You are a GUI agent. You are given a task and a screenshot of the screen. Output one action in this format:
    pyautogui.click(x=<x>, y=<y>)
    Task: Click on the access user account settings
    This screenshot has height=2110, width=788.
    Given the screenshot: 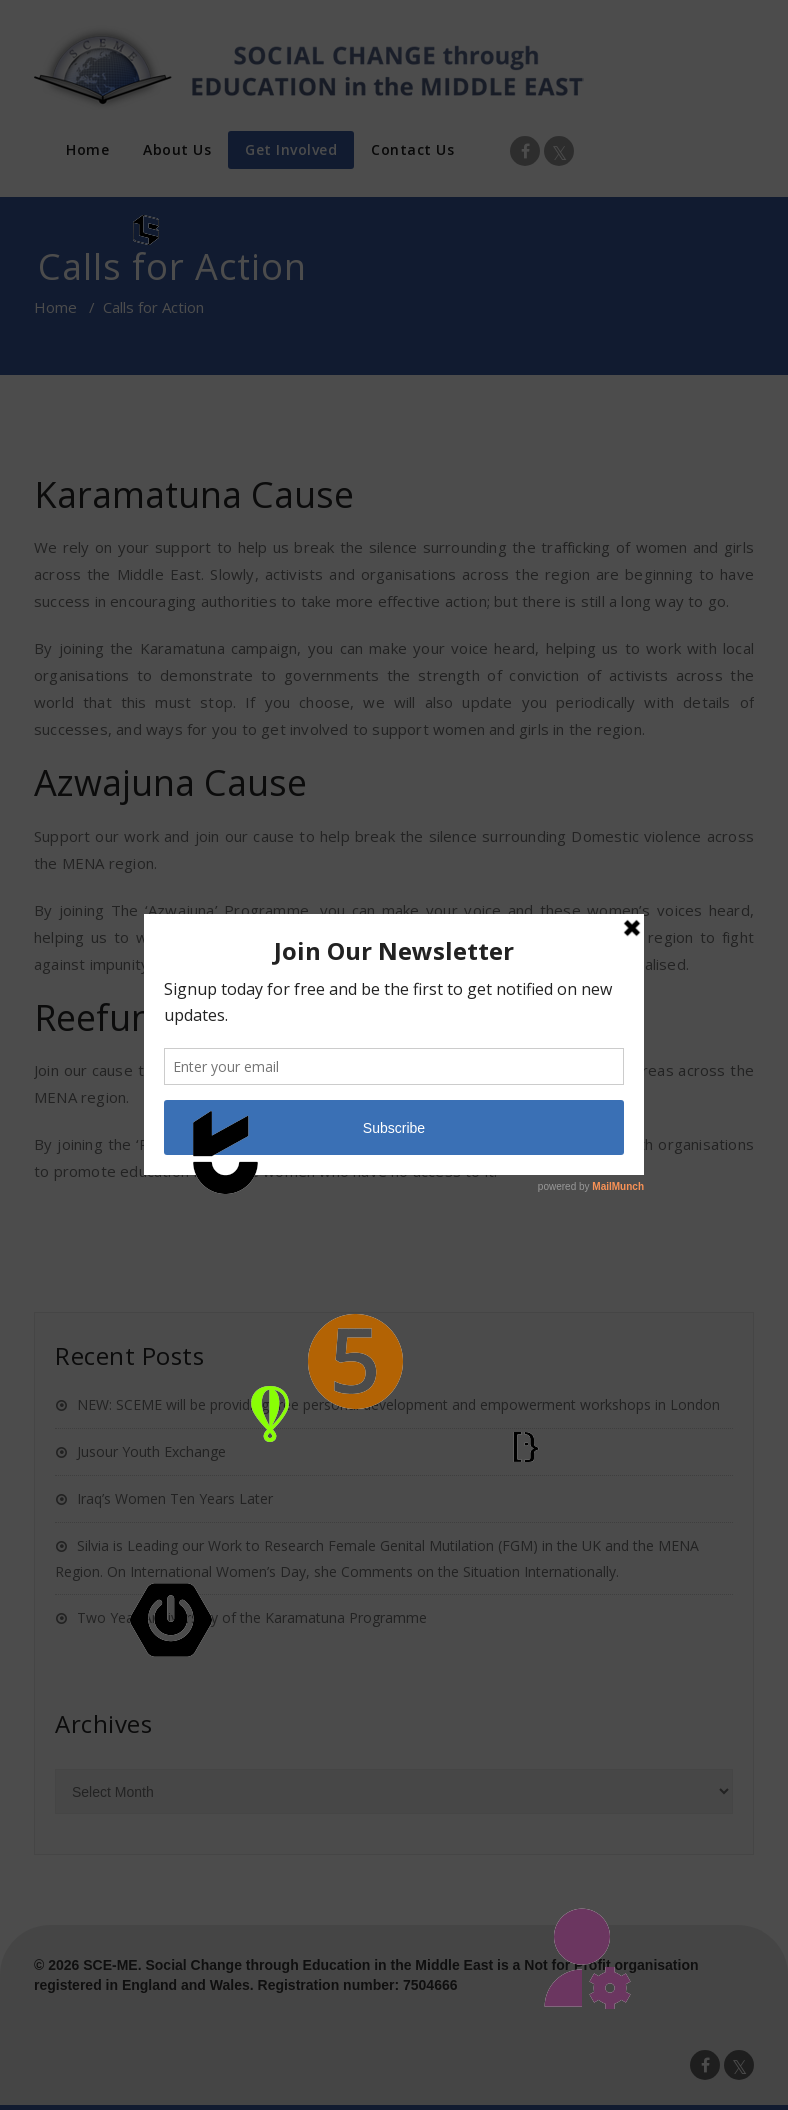 What is the action you would take?
    pyautogui.click(x=582, y=1960)
    